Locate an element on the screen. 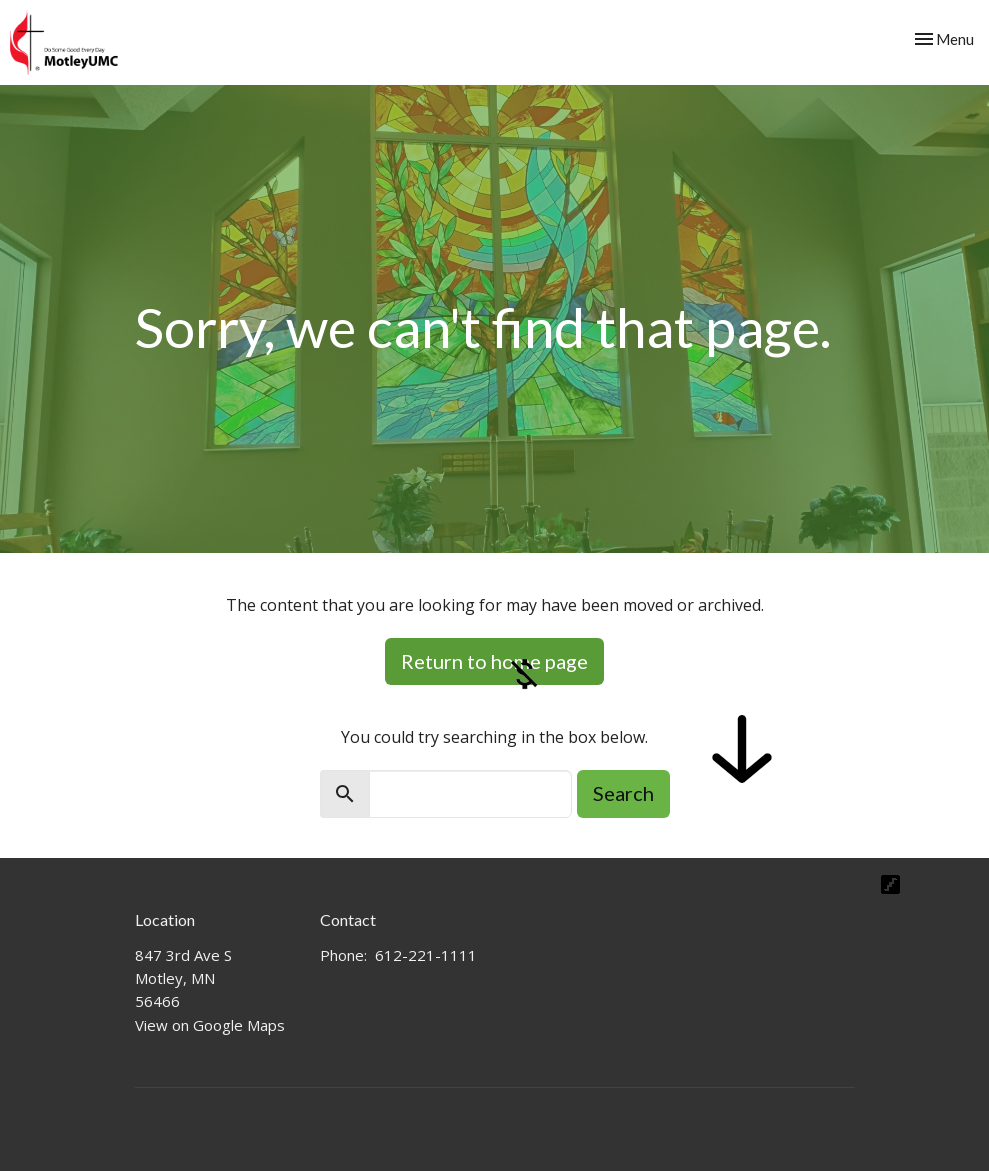 The image size is (989, 1171). indicates stairs or stairway access is located at coordinates (890, 884).